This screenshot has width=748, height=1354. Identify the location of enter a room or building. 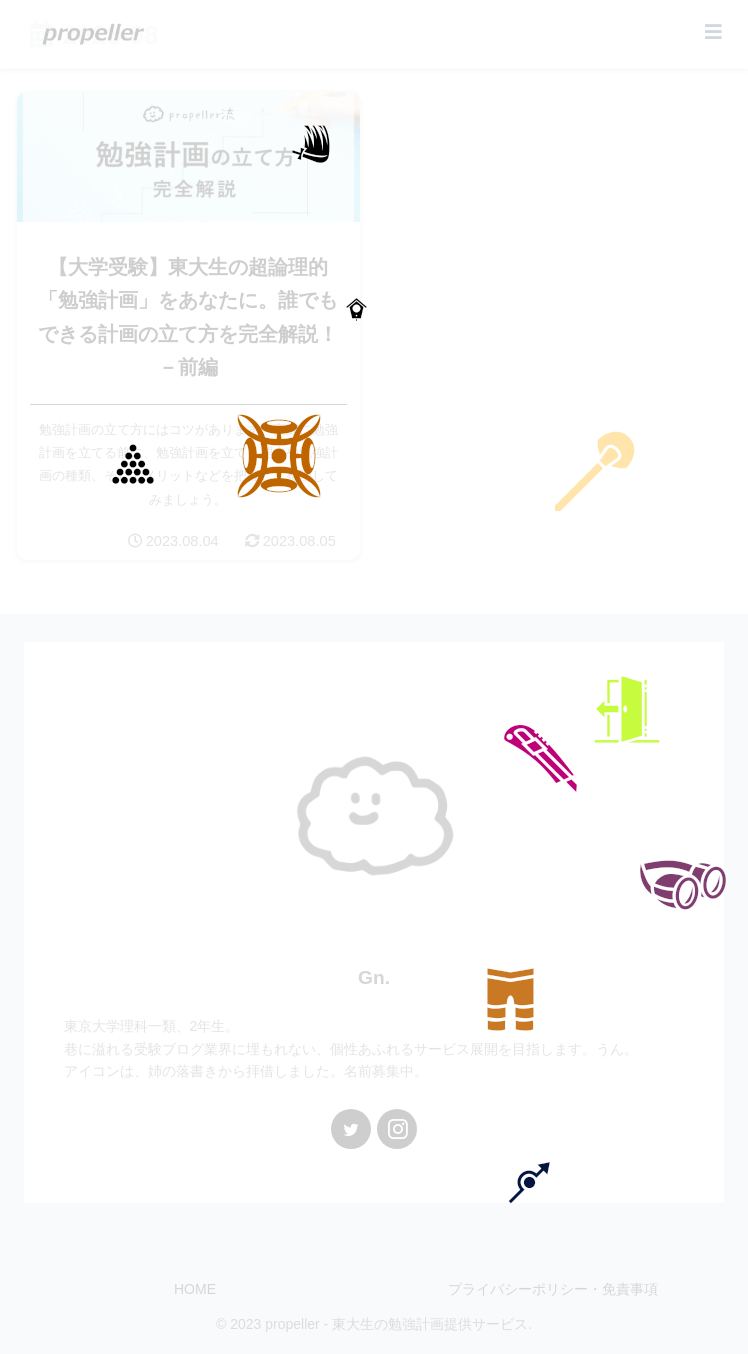
(627, 709).